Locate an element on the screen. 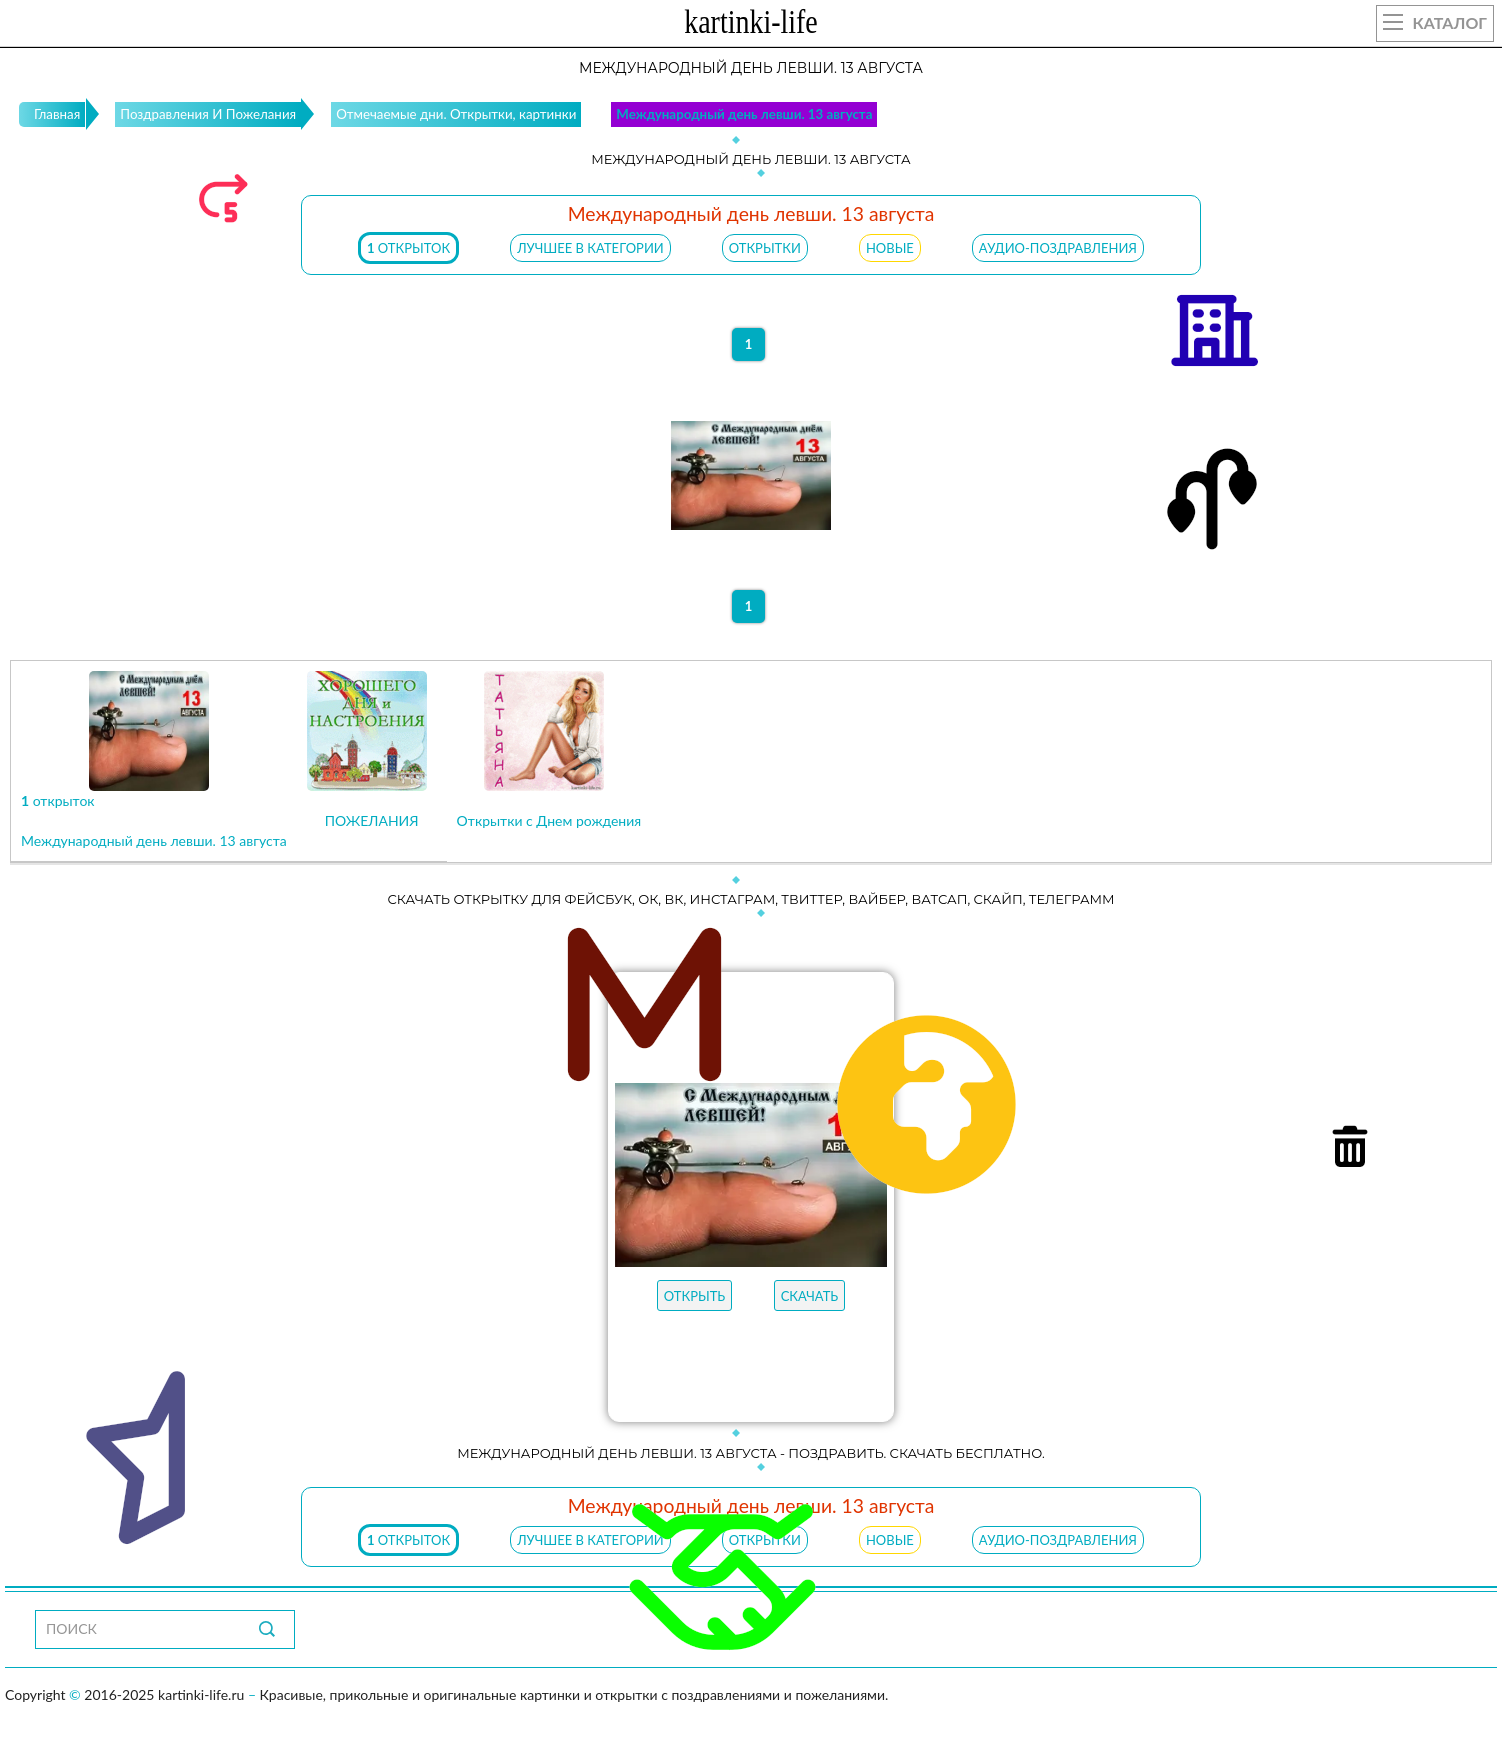  indicates a partnership or collaboration is located at coordinates (722, 1574).